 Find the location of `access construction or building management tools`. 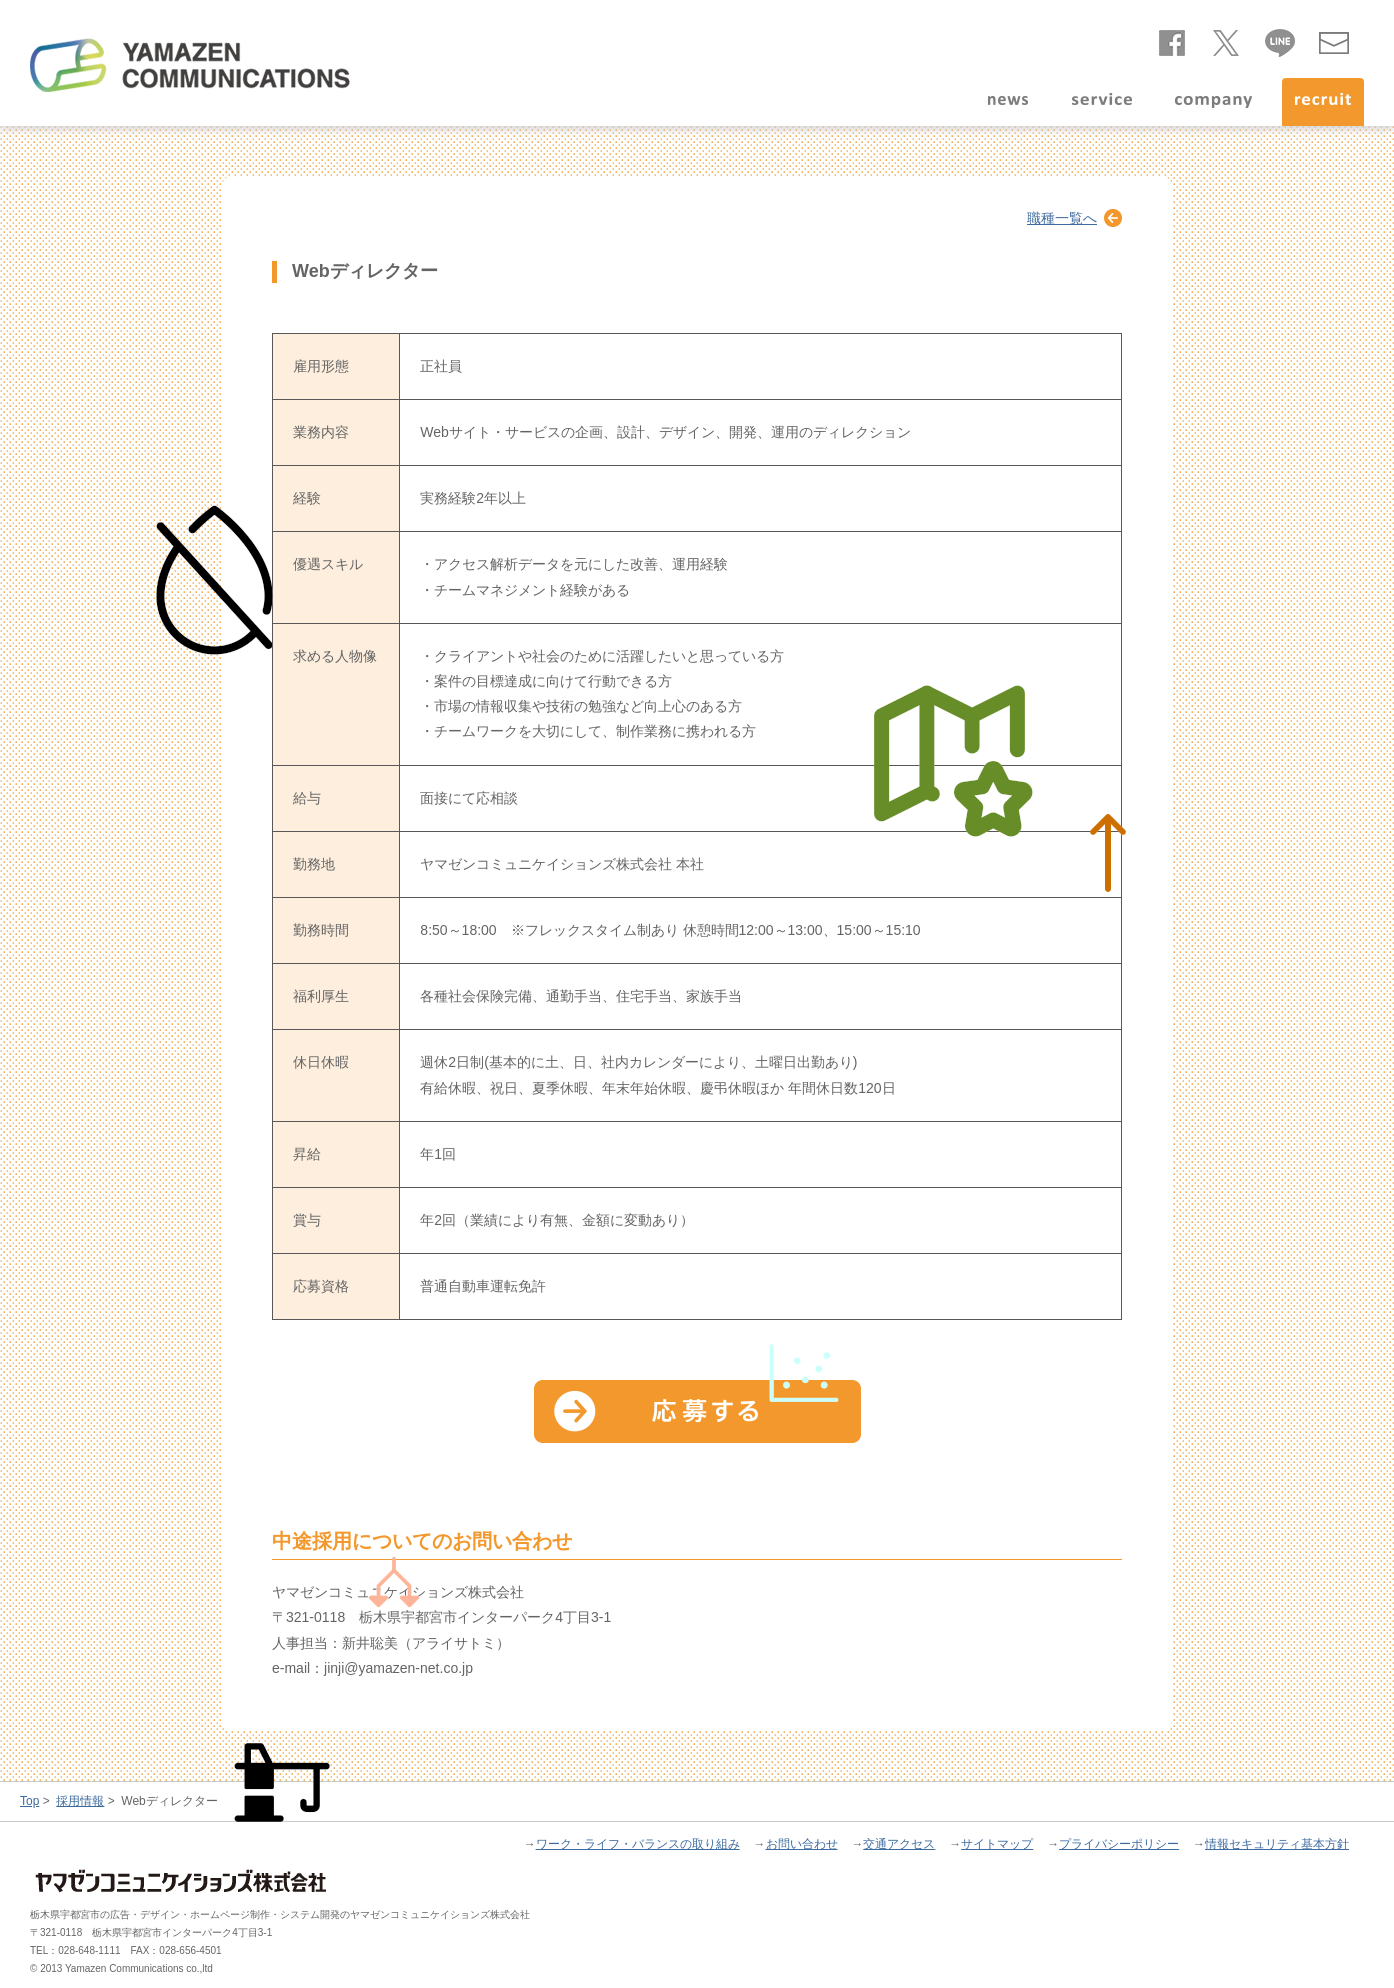

access construction or building management tools is located at coordinates (280, 1782).